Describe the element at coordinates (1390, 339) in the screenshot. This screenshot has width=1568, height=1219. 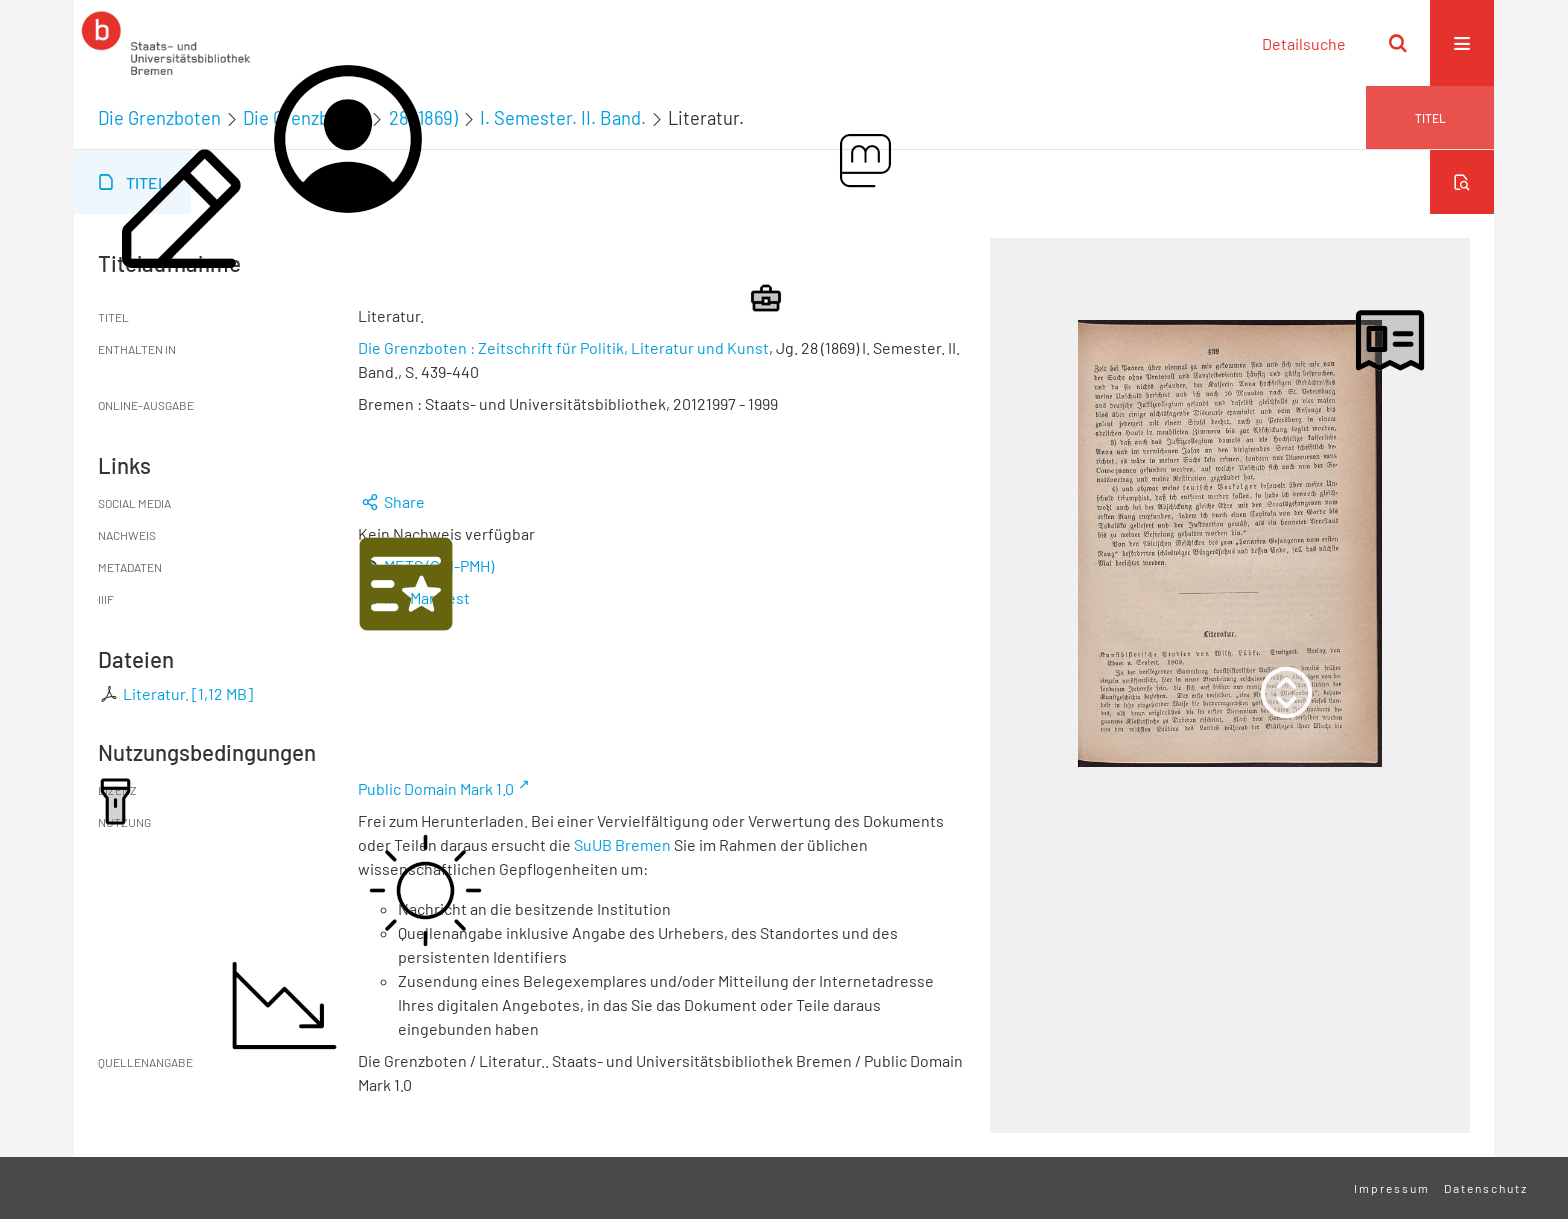
I see `view news article or clipping` at that location.